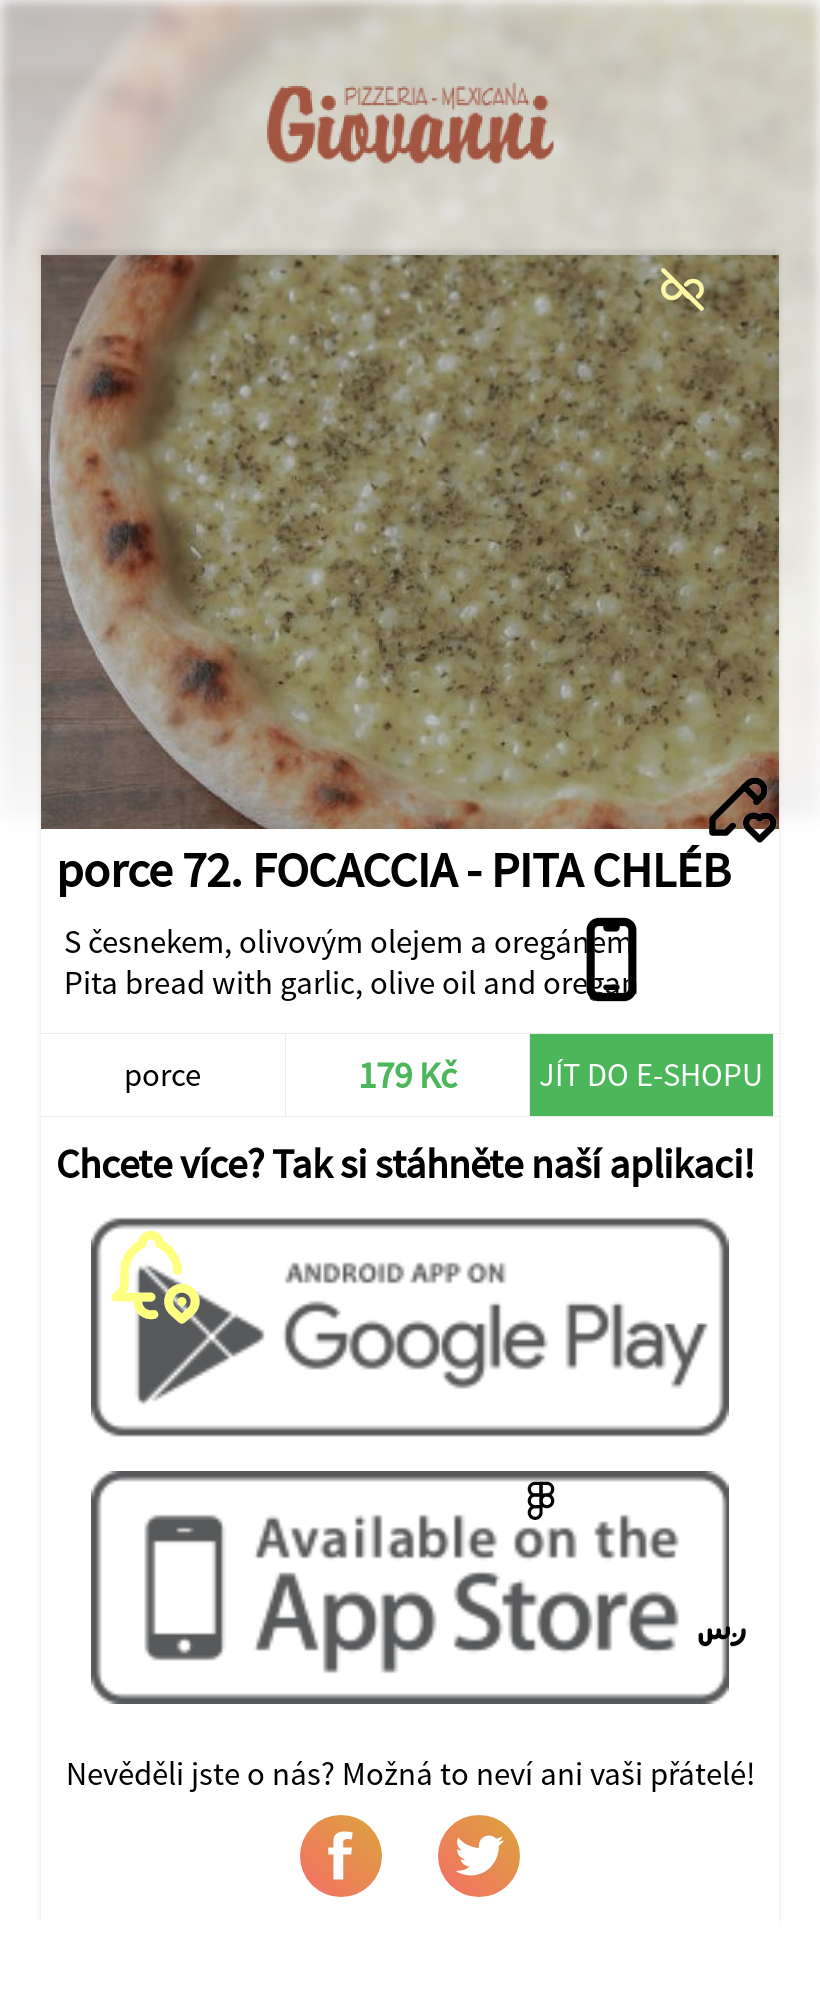 The image size is (820, 2008). I want to click on indicates price or amount in Saudi riyals, so click(721, 1635).